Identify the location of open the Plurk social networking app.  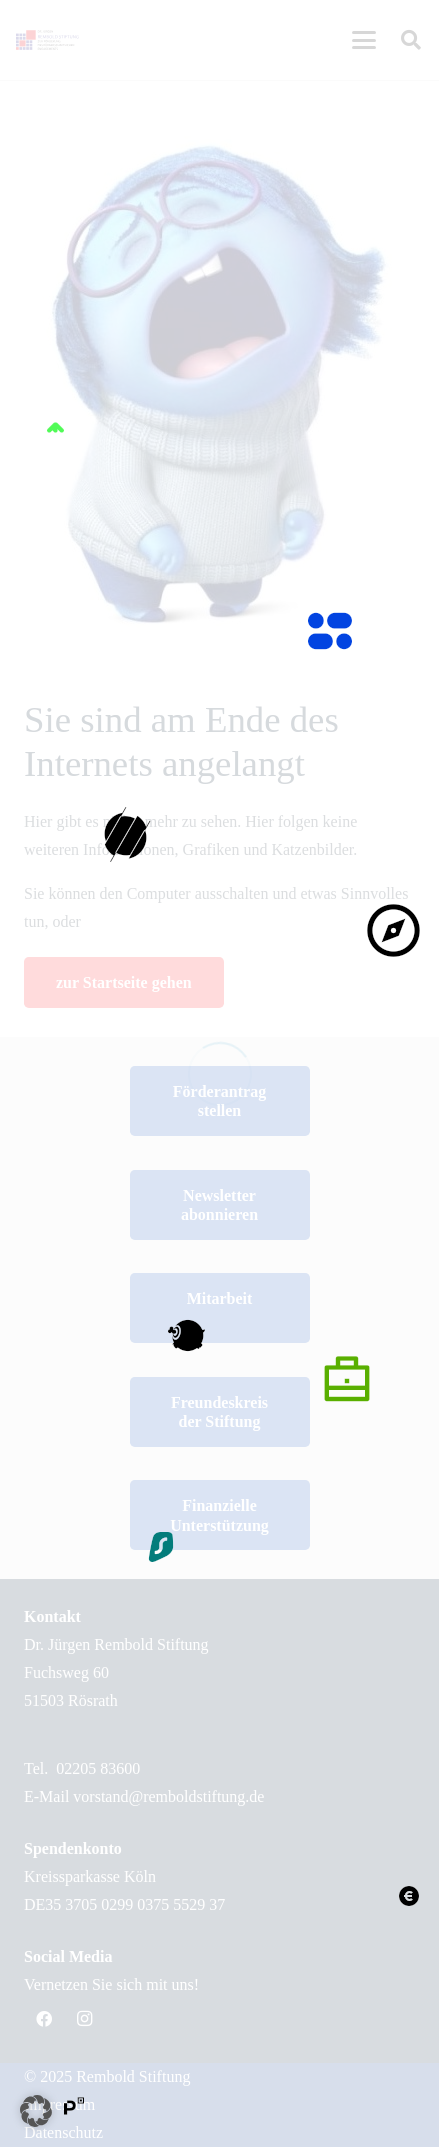
(186, 1335).